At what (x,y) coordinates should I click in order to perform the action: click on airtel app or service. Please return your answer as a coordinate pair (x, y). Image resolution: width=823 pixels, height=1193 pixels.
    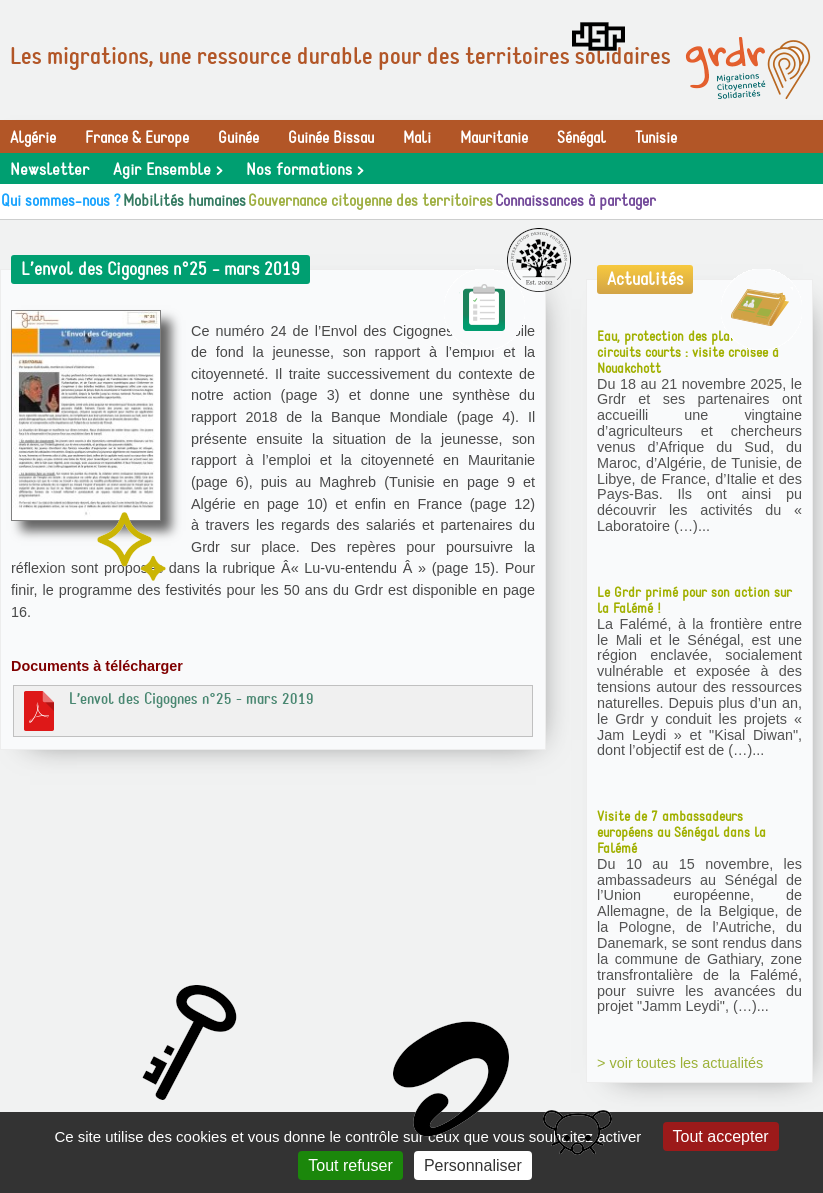
    Looking at the image, I should click on (451, 1079).